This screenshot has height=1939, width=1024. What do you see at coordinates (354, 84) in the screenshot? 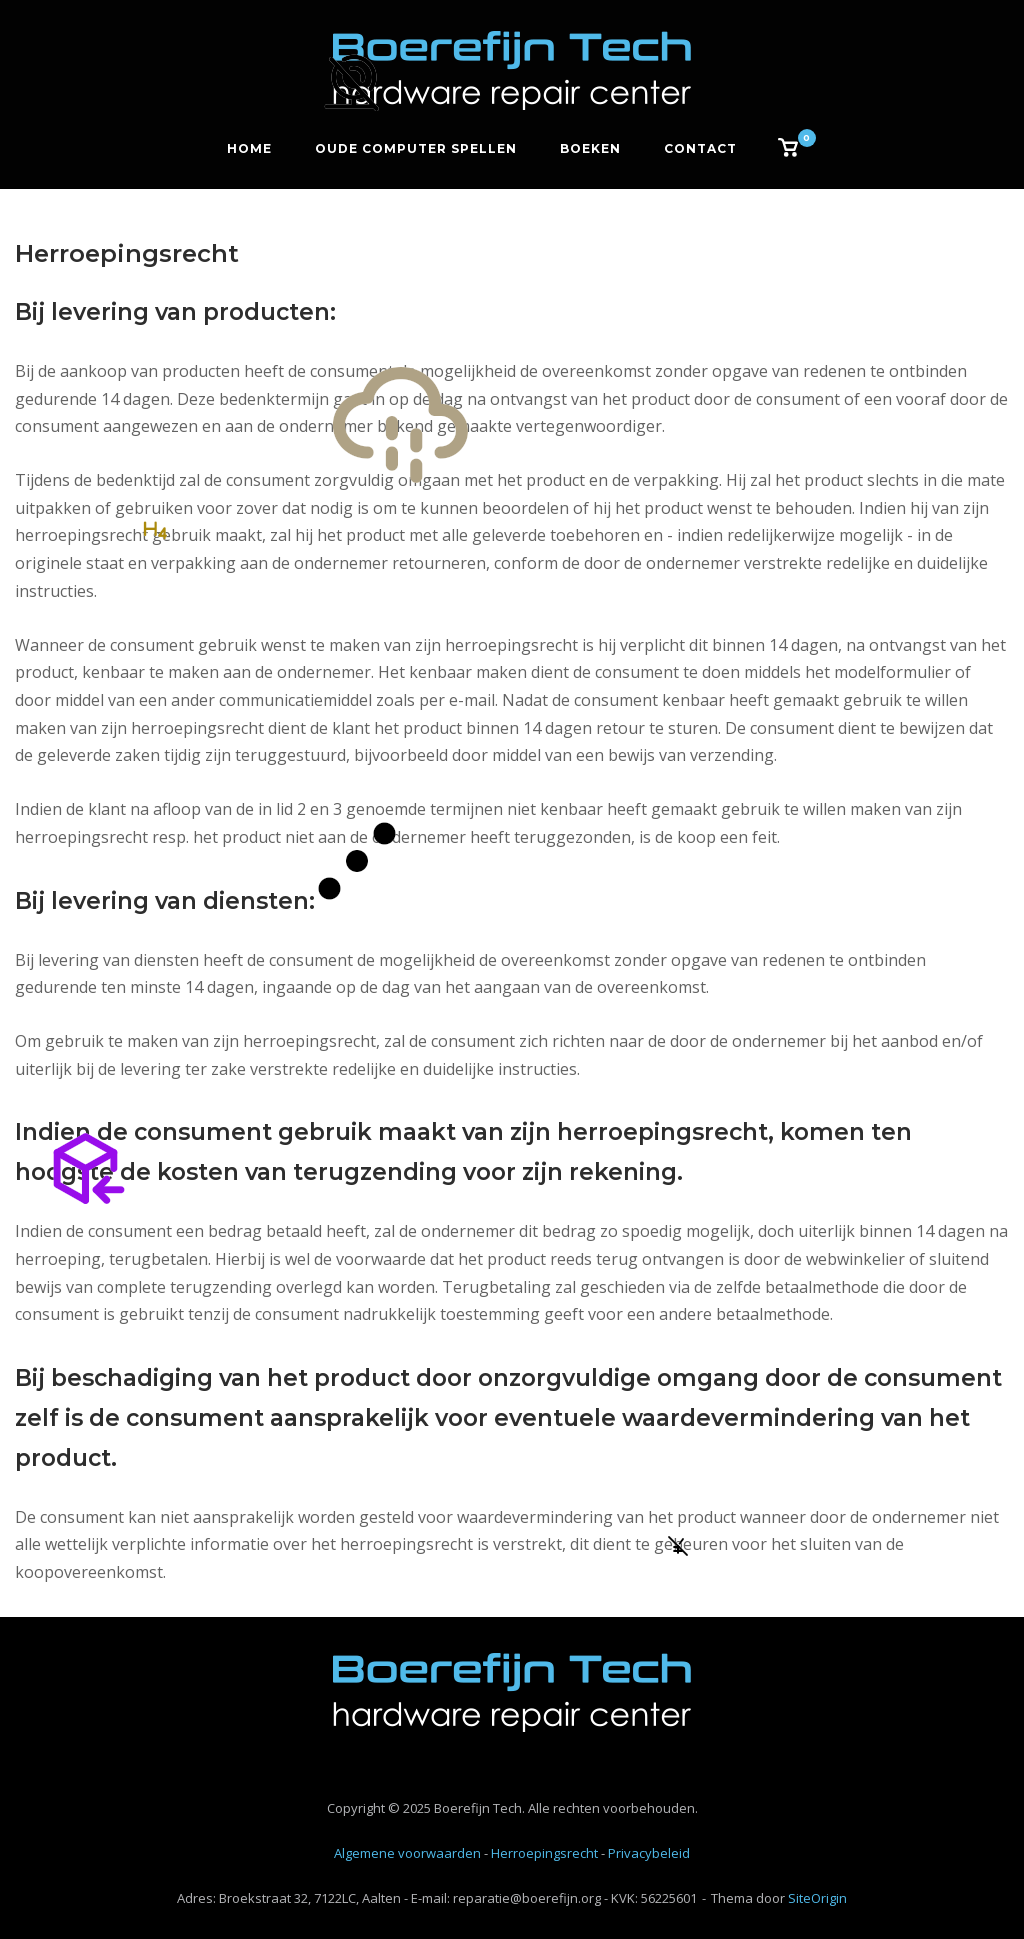
I see `webcam is disabled or turned off` at bounding box center [354, 84].